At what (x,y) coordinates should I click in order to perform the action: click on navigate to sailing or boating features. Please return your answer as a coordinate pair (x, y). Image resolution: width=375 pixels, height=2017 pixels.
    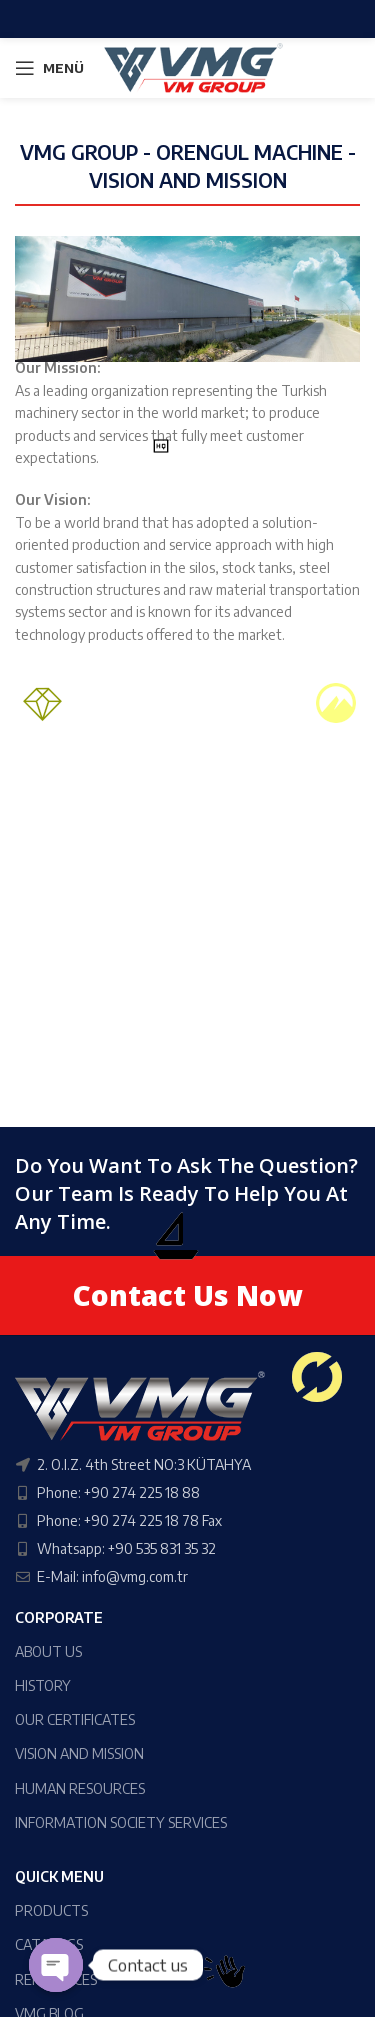
    Looking at the image, I should click on (176, 1236).